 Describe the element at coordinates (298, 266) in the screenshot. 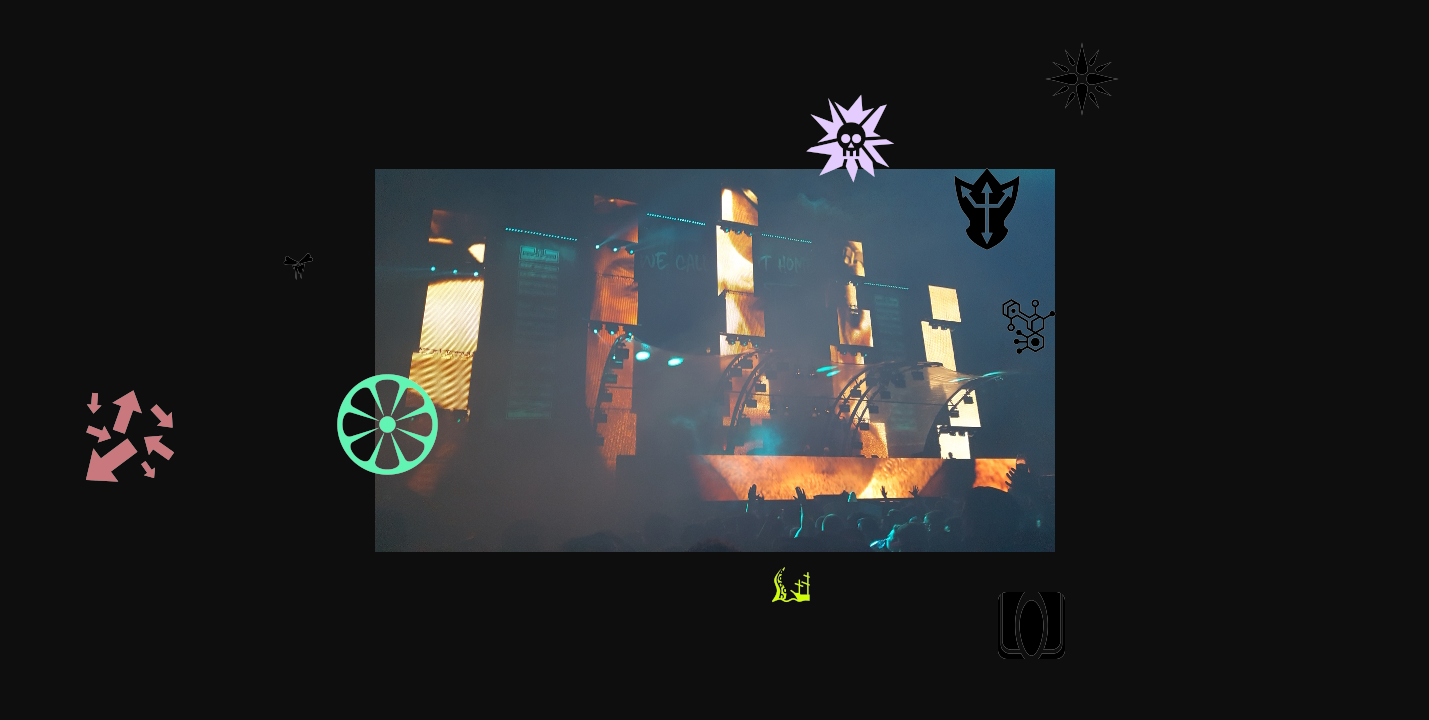

I see `activate a life-drain or vampiric ability` at that location.